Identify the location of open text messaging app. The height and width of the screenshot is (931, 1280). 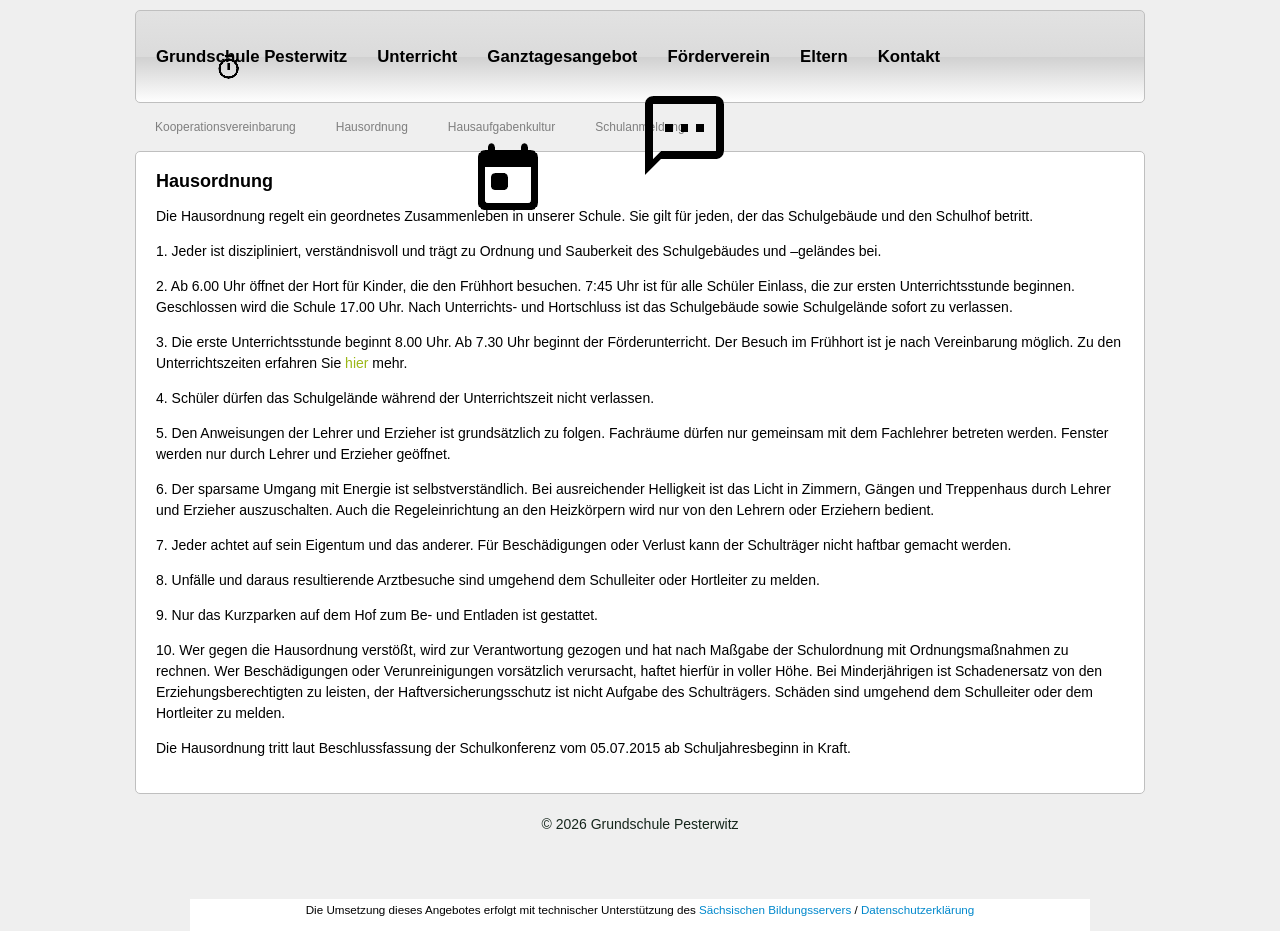
(684, 135).